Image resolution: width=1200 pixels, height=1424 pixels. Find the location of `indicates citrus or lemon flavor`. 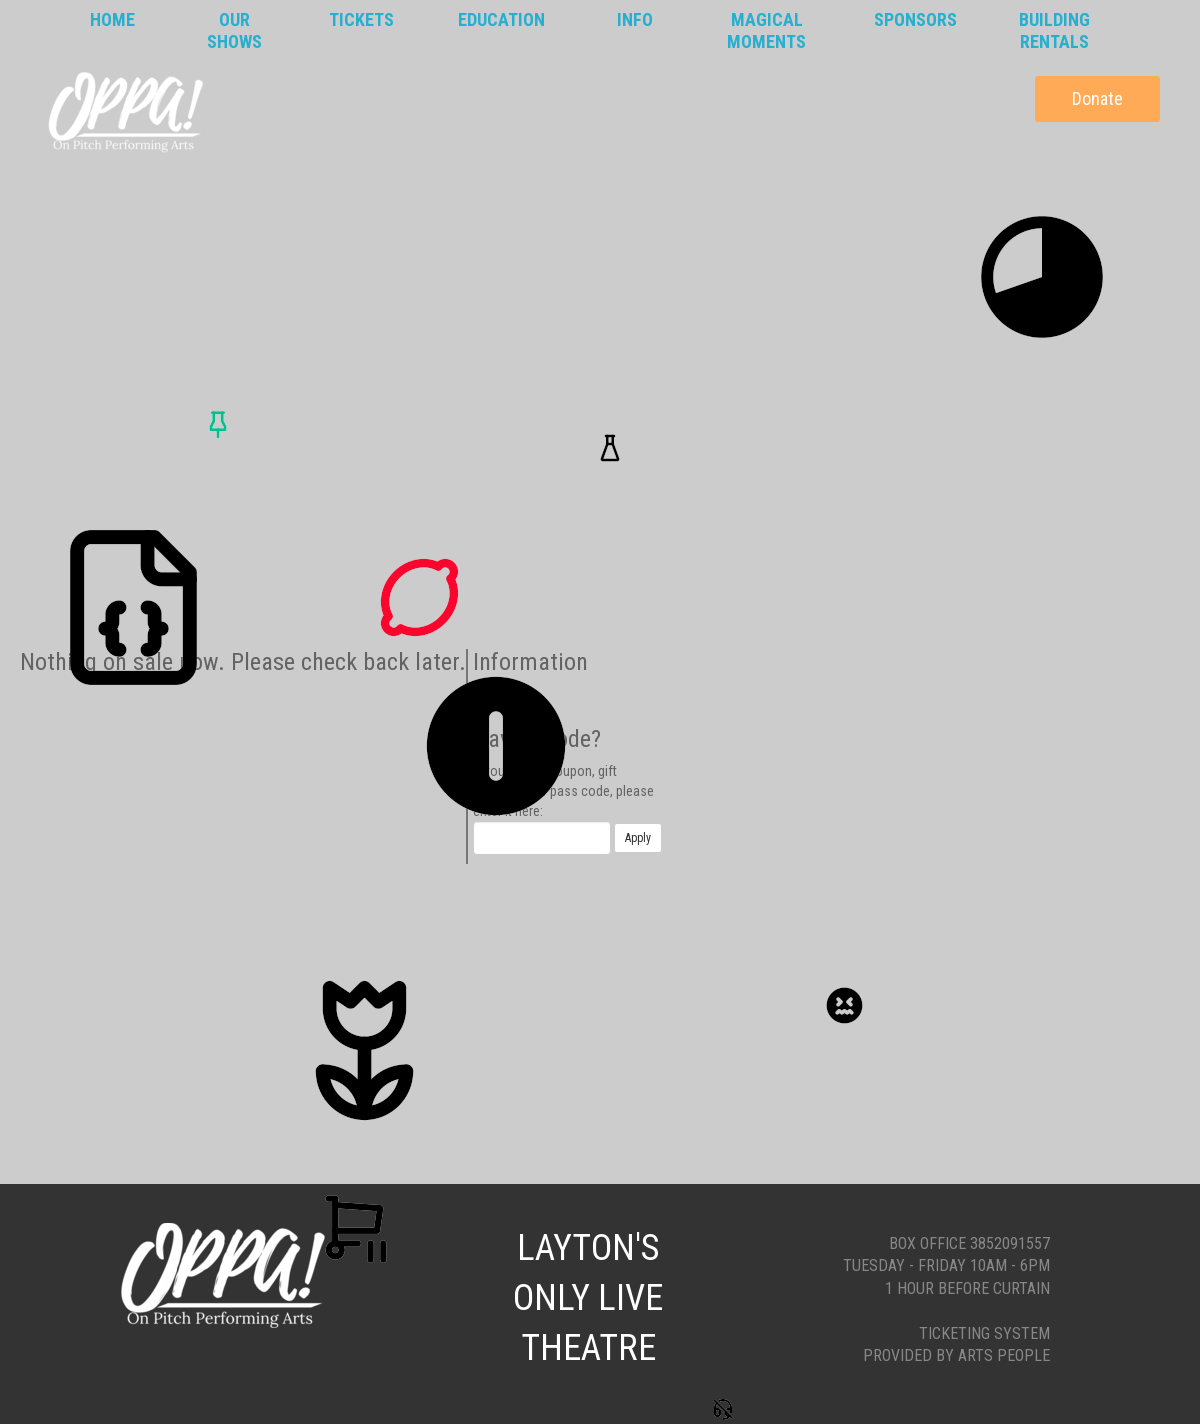

indicates citrus or lemon flavor is located at coordinates (419, 597).